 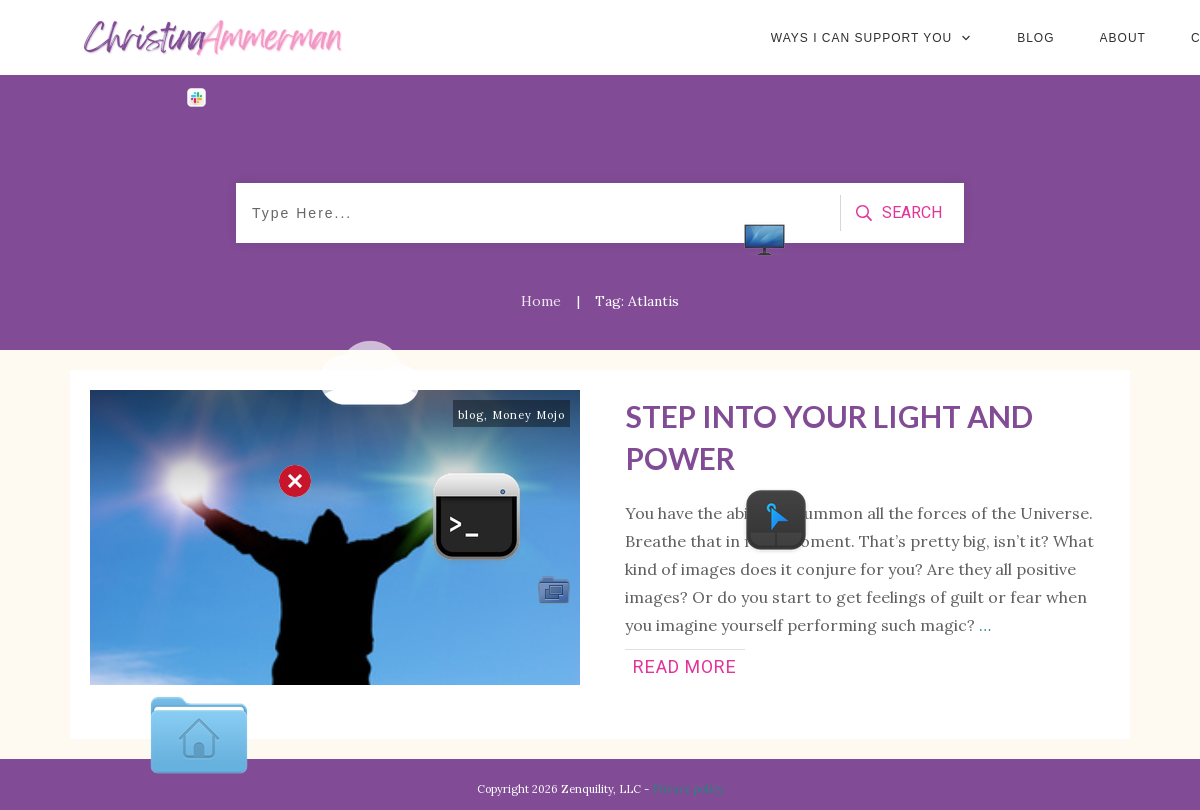 I want to click on indicates onedrive storage quota status, so click(x=369, y=373).